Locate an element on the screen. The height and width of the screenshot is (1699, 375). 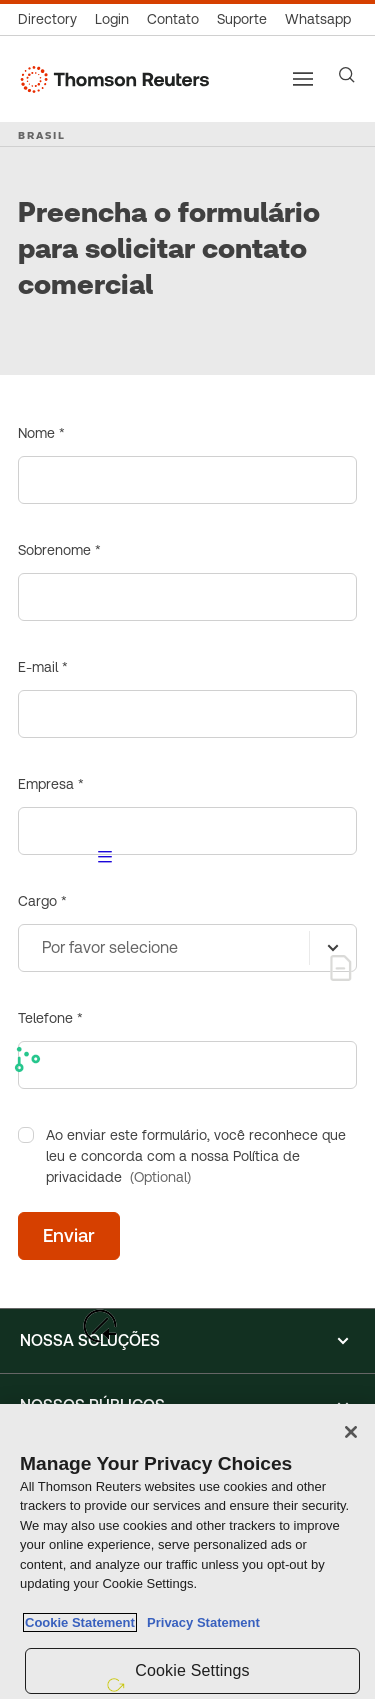
indicates a tracked issue was closed as not planned is located at coordinates (100, 1326).